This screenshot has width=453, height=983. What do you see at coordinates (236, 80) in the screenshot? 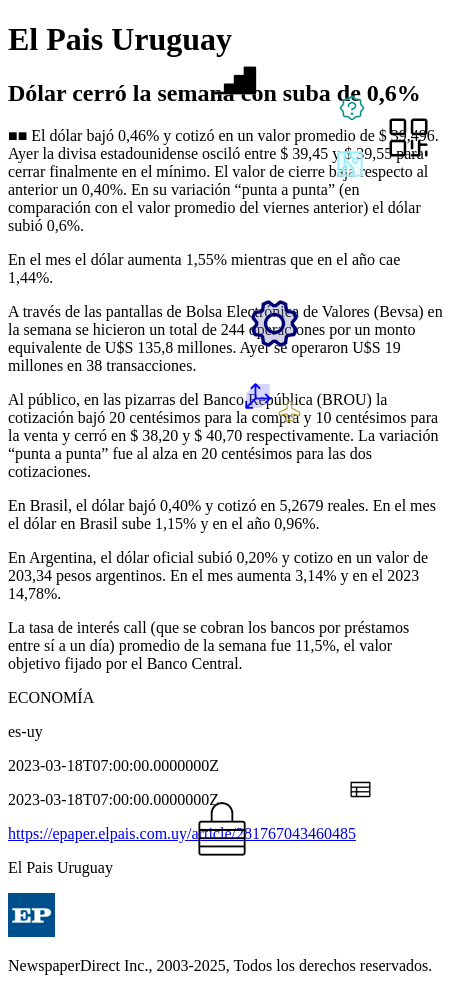
I see `view step count or fitness progress` at bounding box center [236, 80].